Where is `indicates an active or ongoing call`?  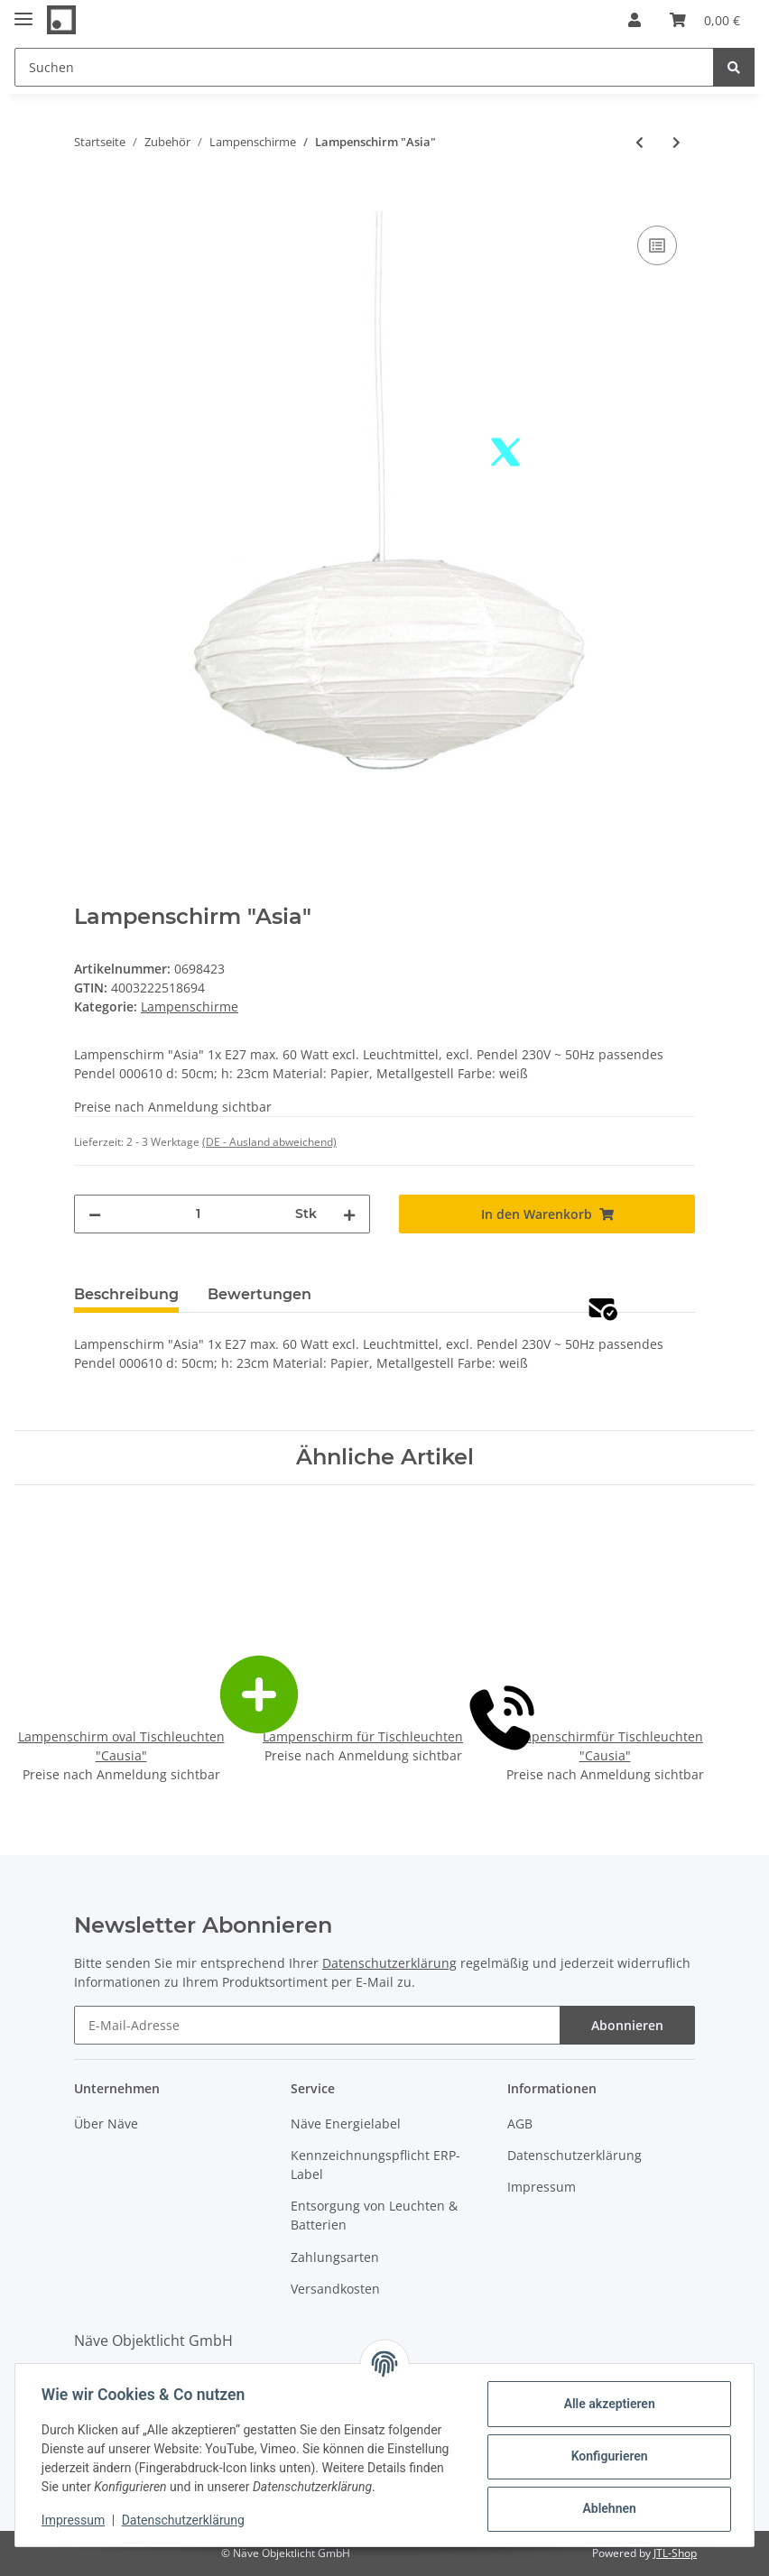
indicates an active or ongoing call is located at coordinates (500, 1720).